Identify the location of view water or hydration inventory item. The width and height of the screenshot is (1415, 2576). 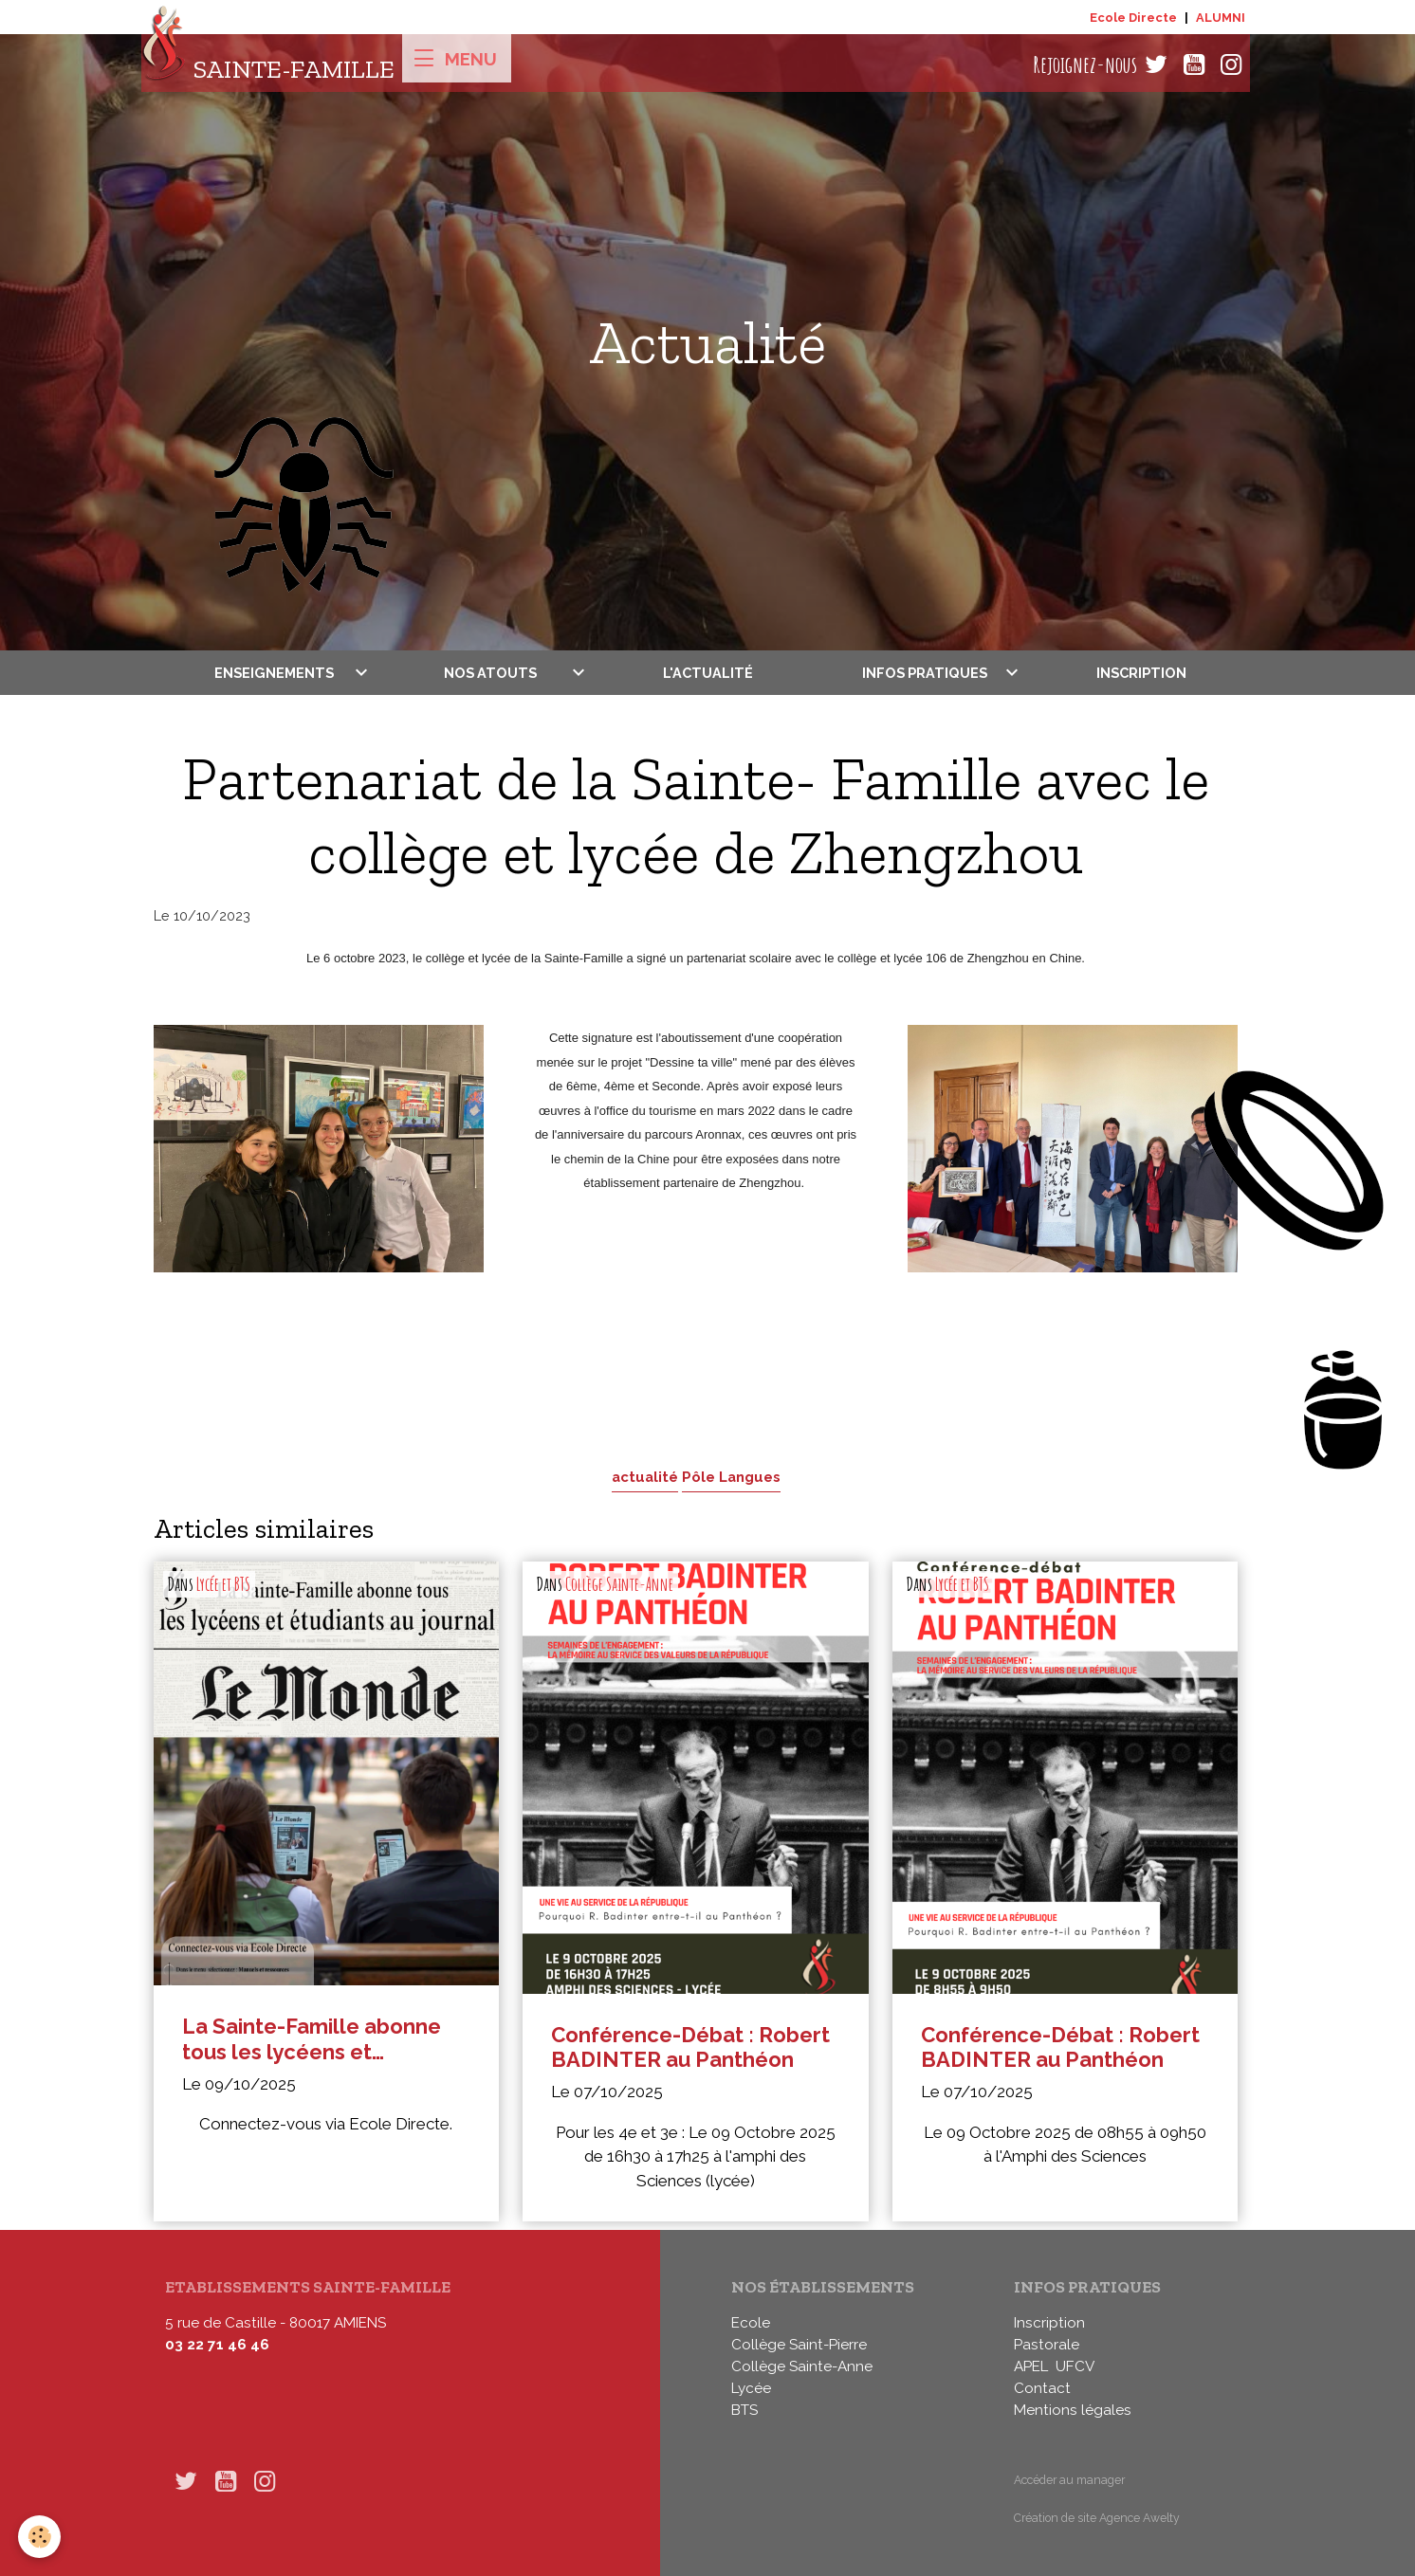
(1343, 1410).